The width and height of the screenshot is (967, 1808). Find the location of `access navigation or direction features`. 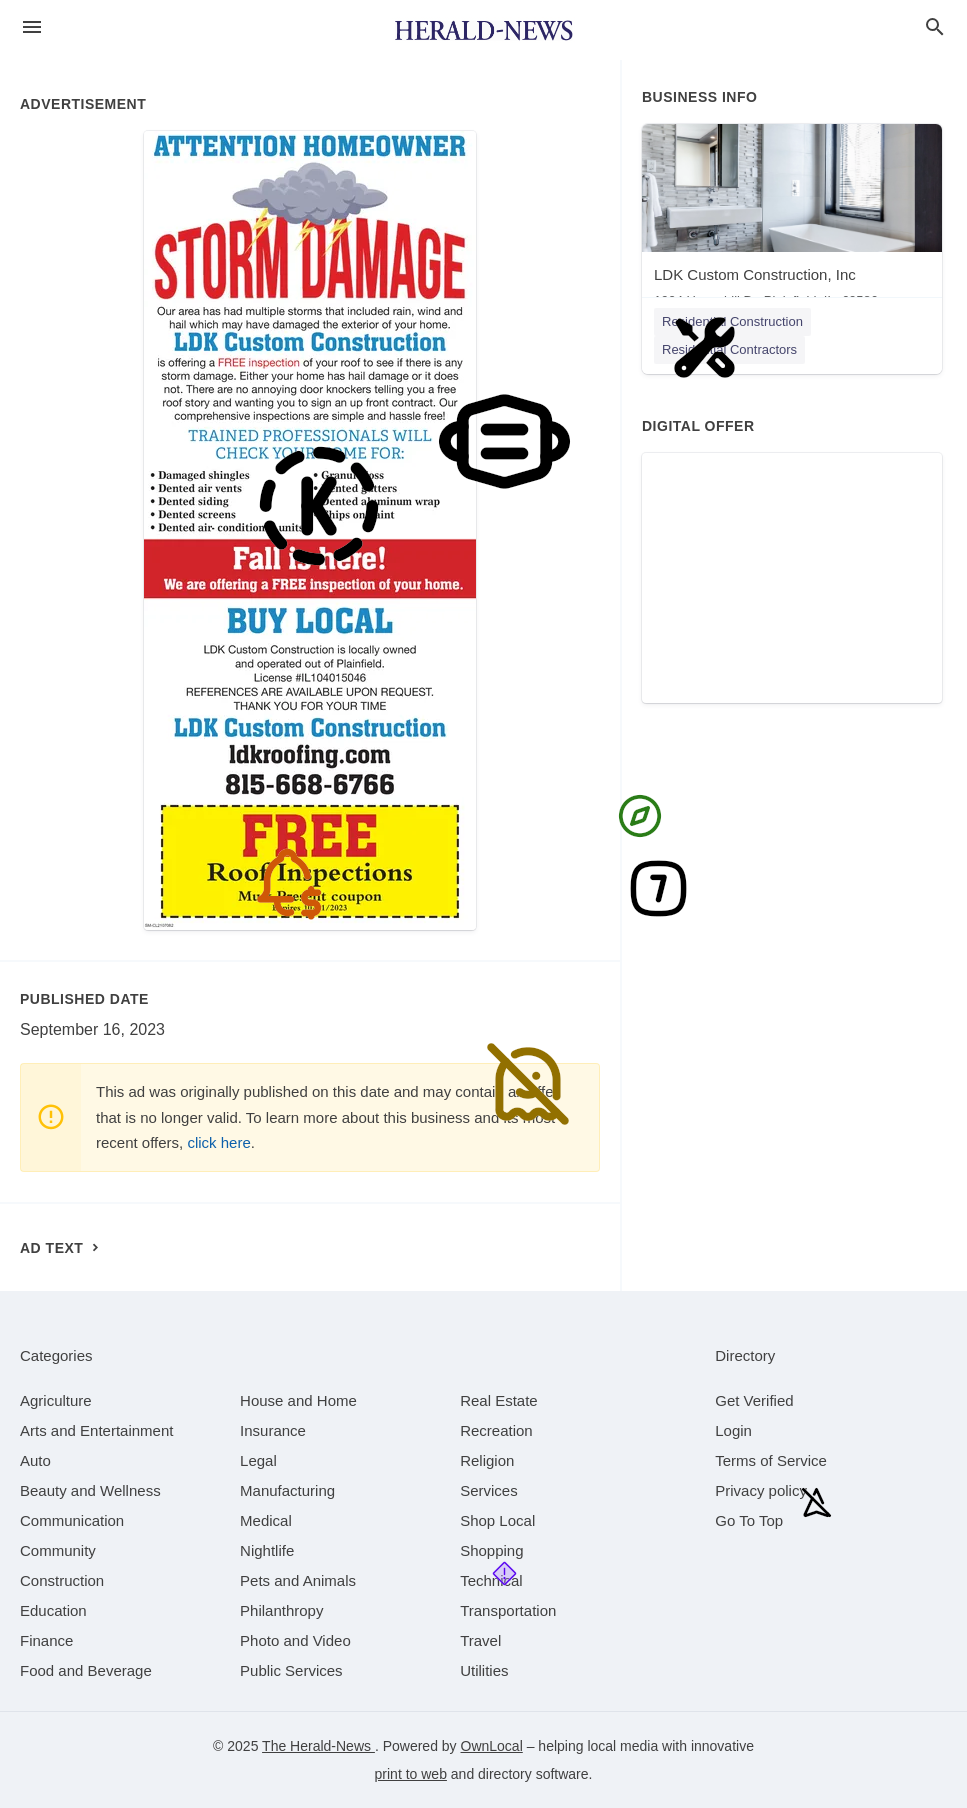

access navigation or direction features is located at coordinates (640, 816).